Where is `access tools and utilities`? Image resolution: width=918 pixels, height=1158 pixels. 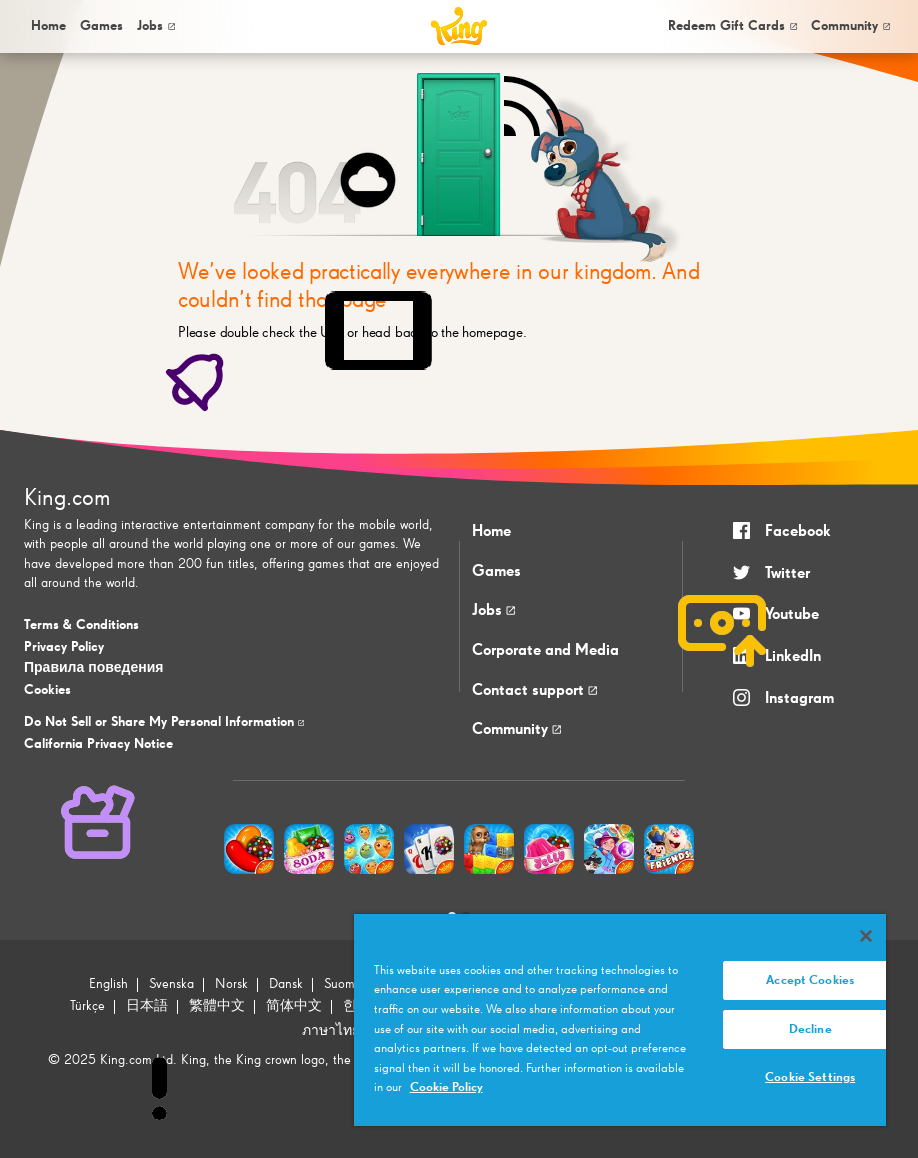 access tools and utilities is located at coordinates (97, 822).